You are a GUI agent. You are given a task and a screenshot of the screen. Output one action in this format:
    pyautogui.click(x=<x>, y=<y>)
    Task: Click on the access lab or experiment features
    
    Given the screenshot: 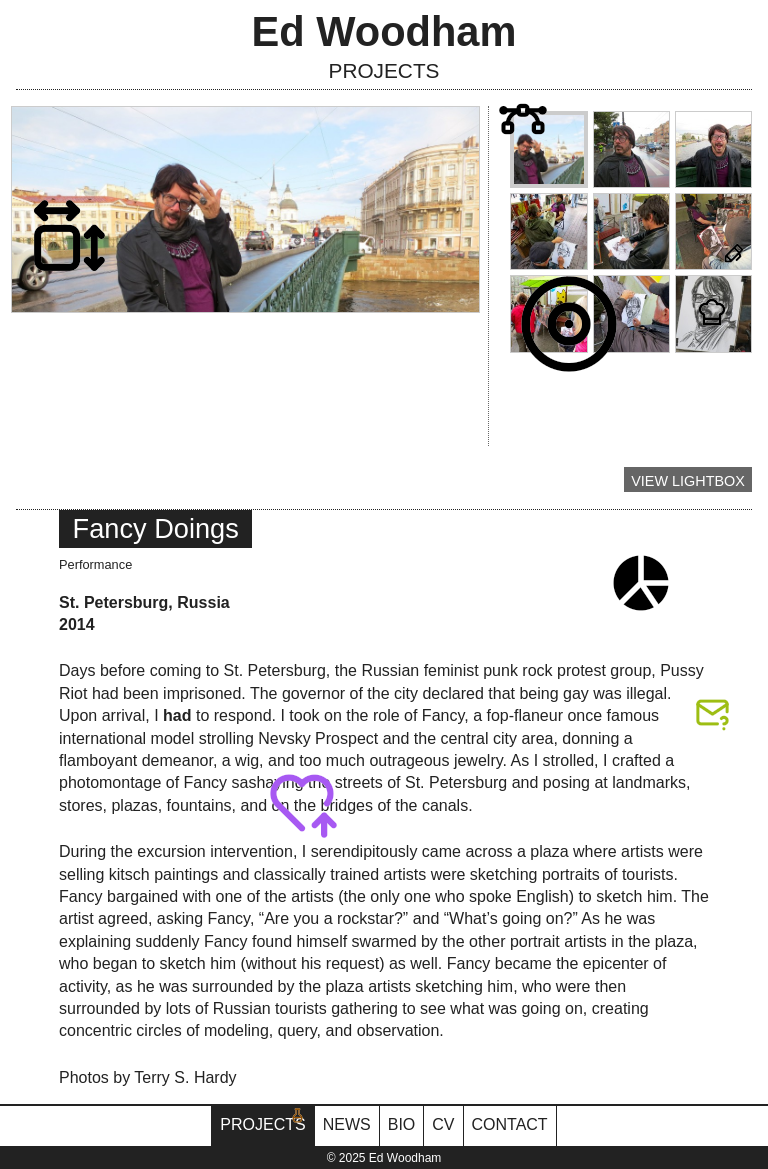 What is the action you would take?
    pyautogui.click(x=297, y=1115)
    